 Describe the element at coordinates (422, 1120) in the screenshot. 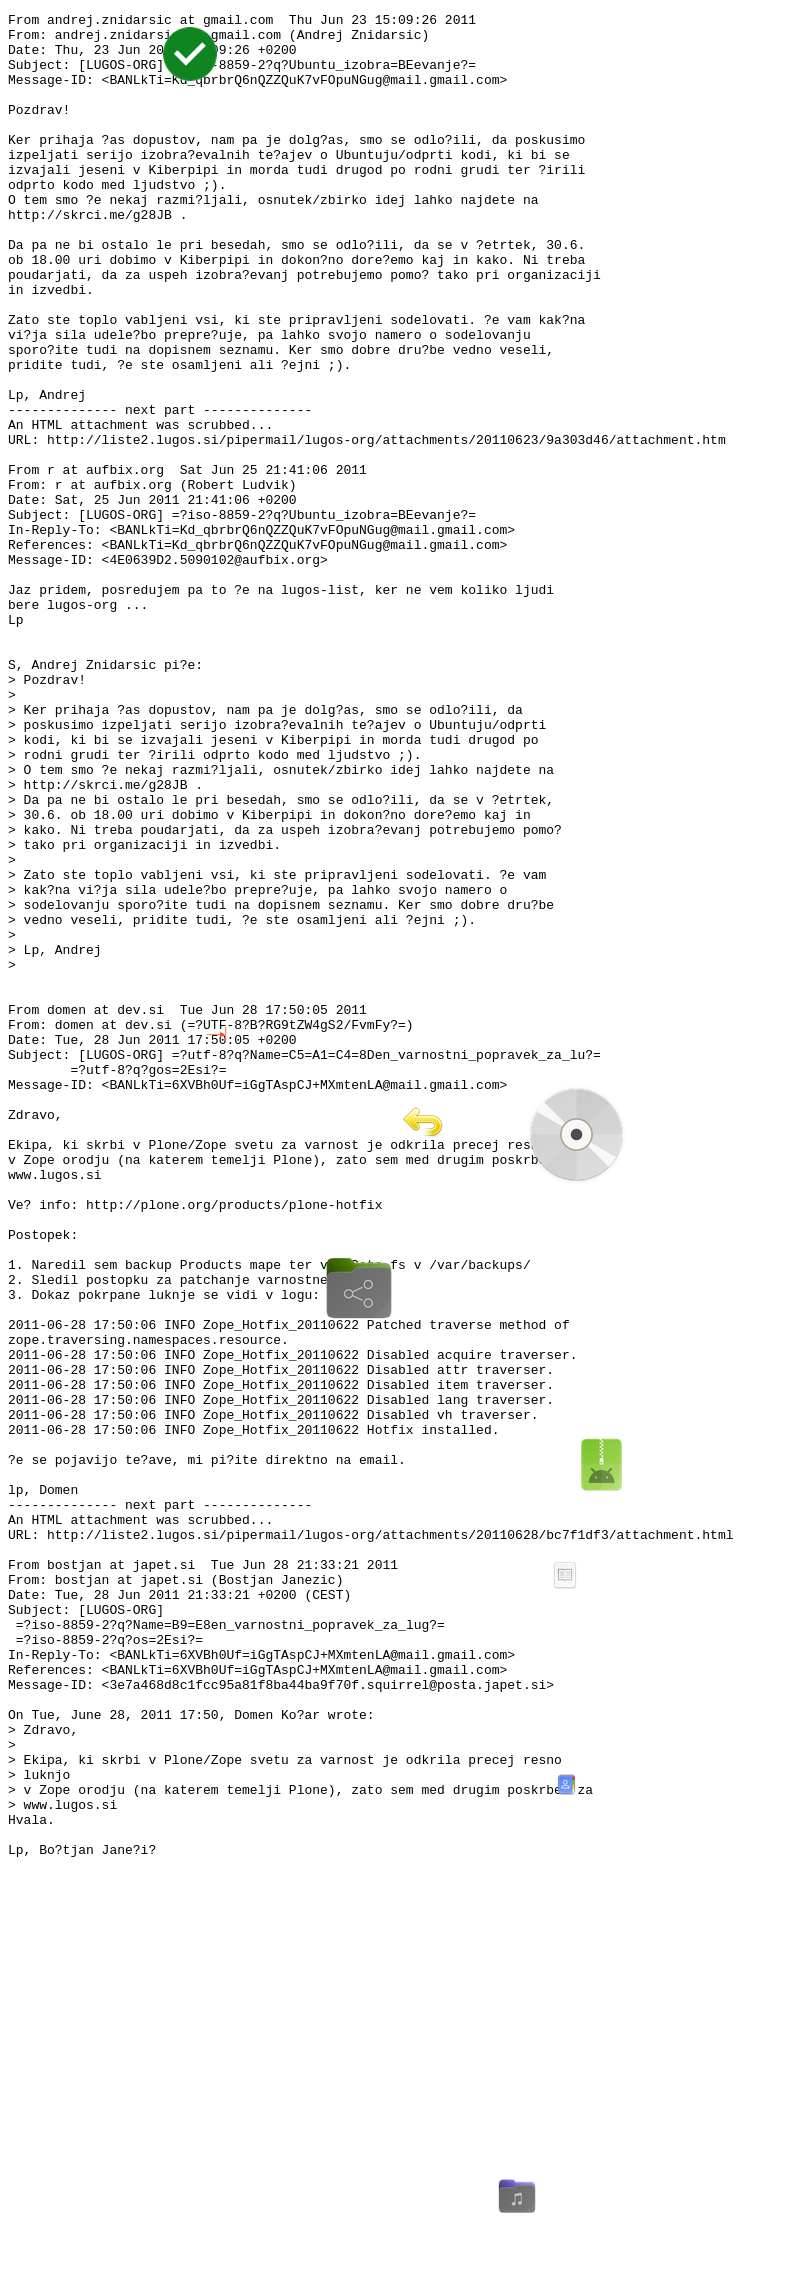

I see `undo the last action` at that location.